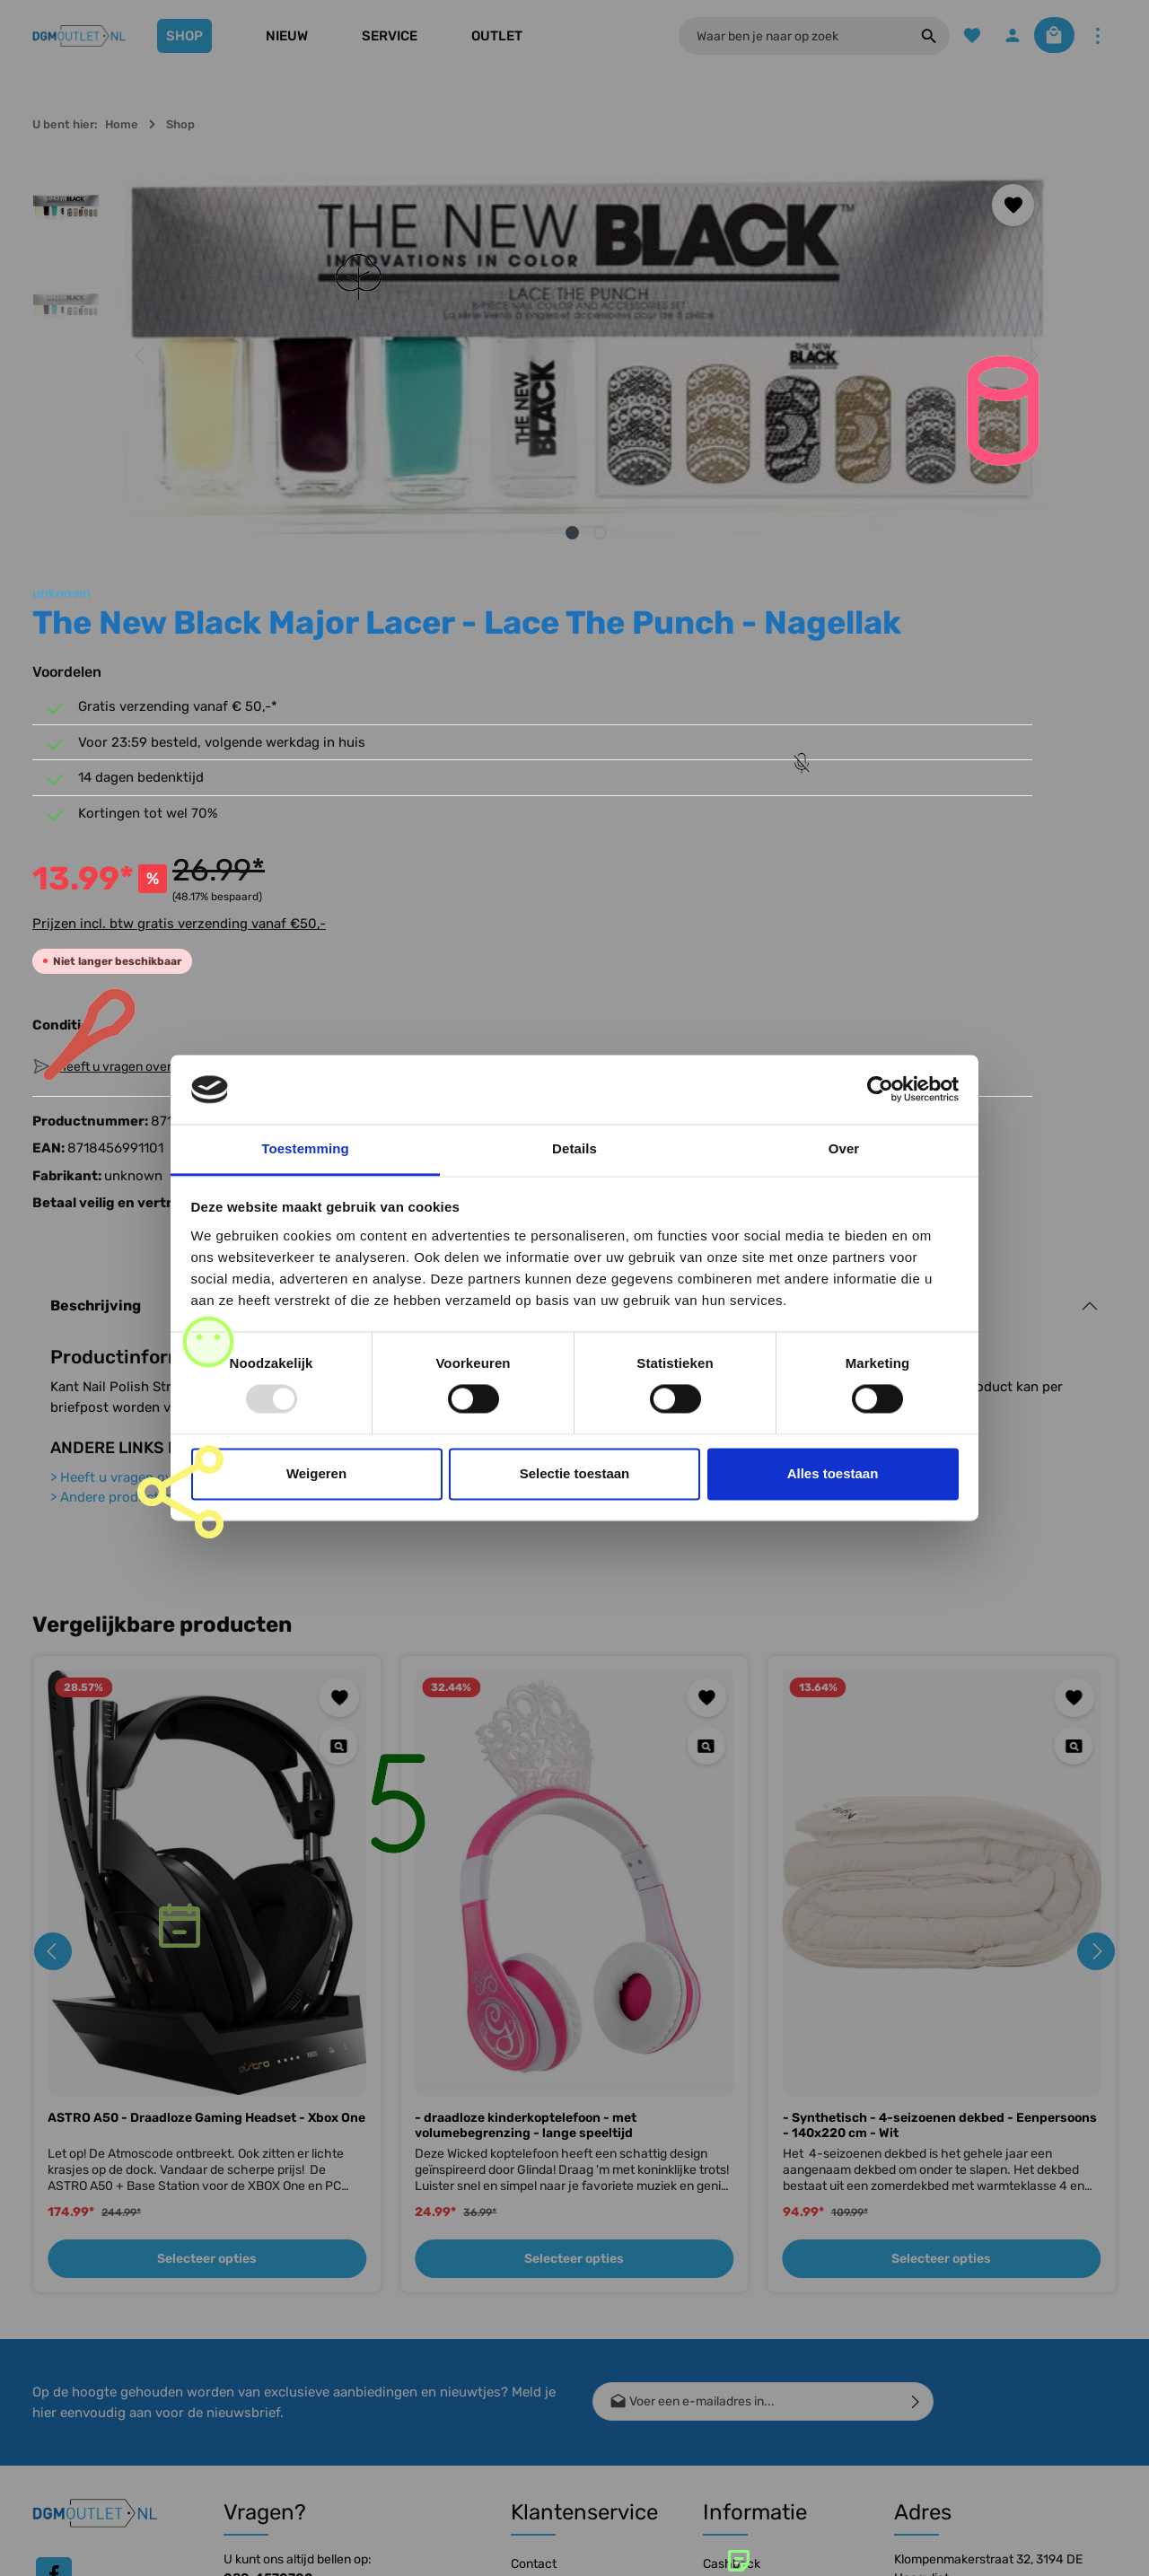 This screenshot has width=1149, height=2576. What do you see at coordinates (739, 2561) in the screenshot?
I see `create a new note` at bounding box center [739, 2561].